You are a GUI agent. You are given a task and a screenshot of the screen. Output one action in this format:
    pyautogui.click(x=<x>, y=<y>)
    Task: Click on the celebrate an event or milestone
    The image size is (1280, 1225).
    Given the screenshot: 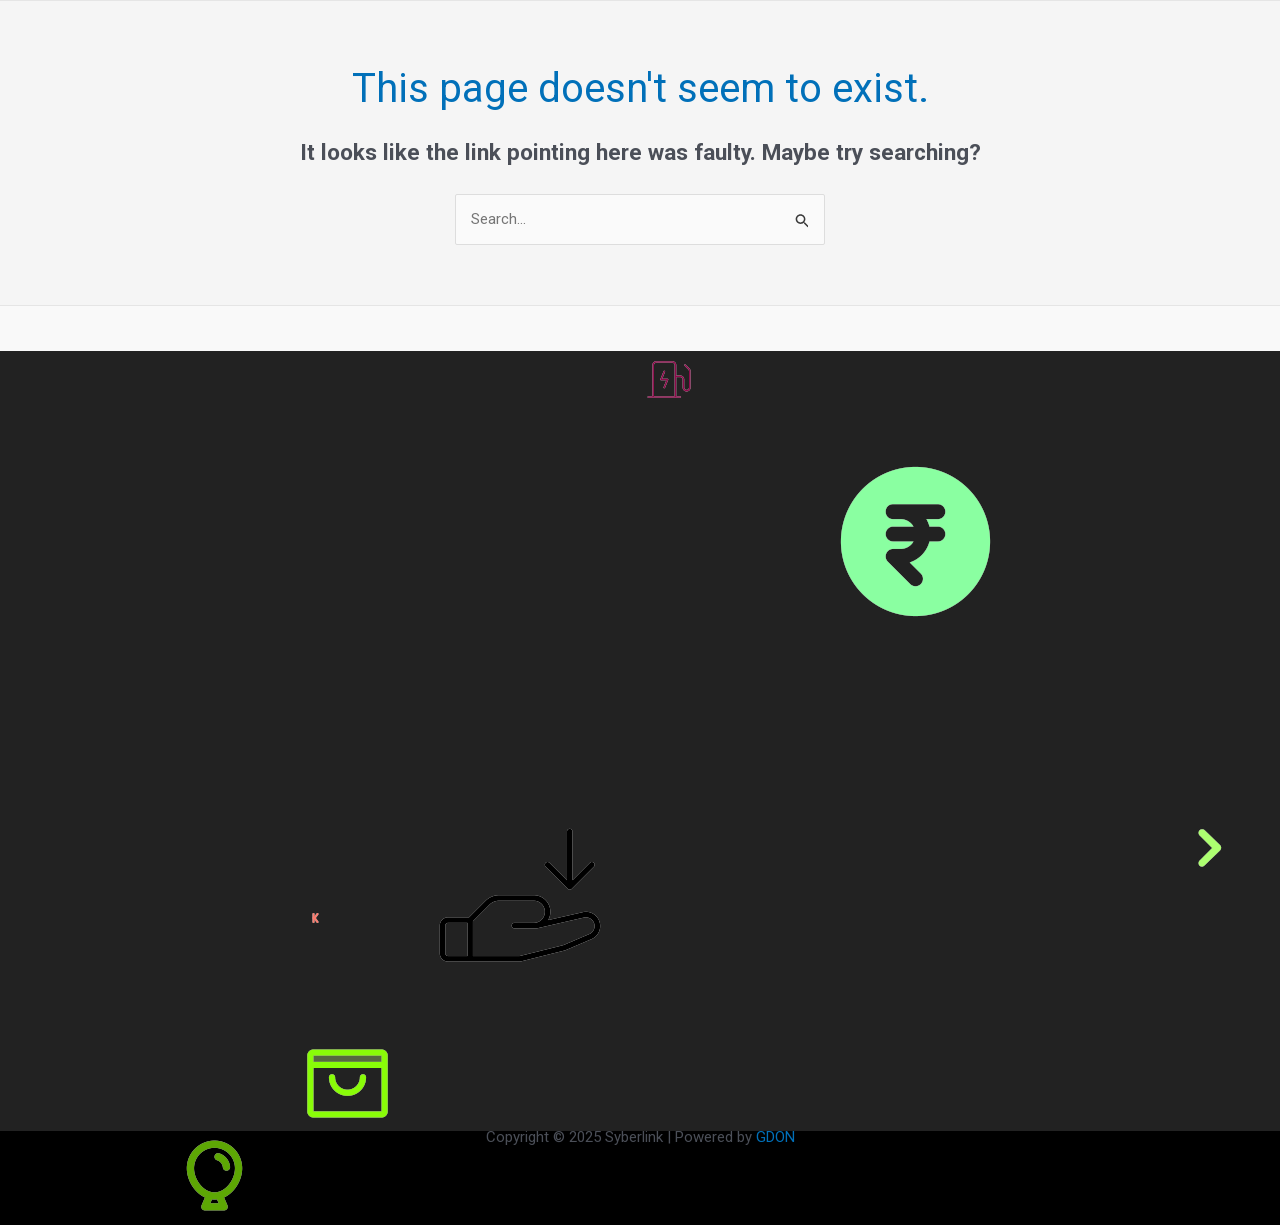 What is the action you would take?
    pyautogui.click(x=214, y=1175)
    